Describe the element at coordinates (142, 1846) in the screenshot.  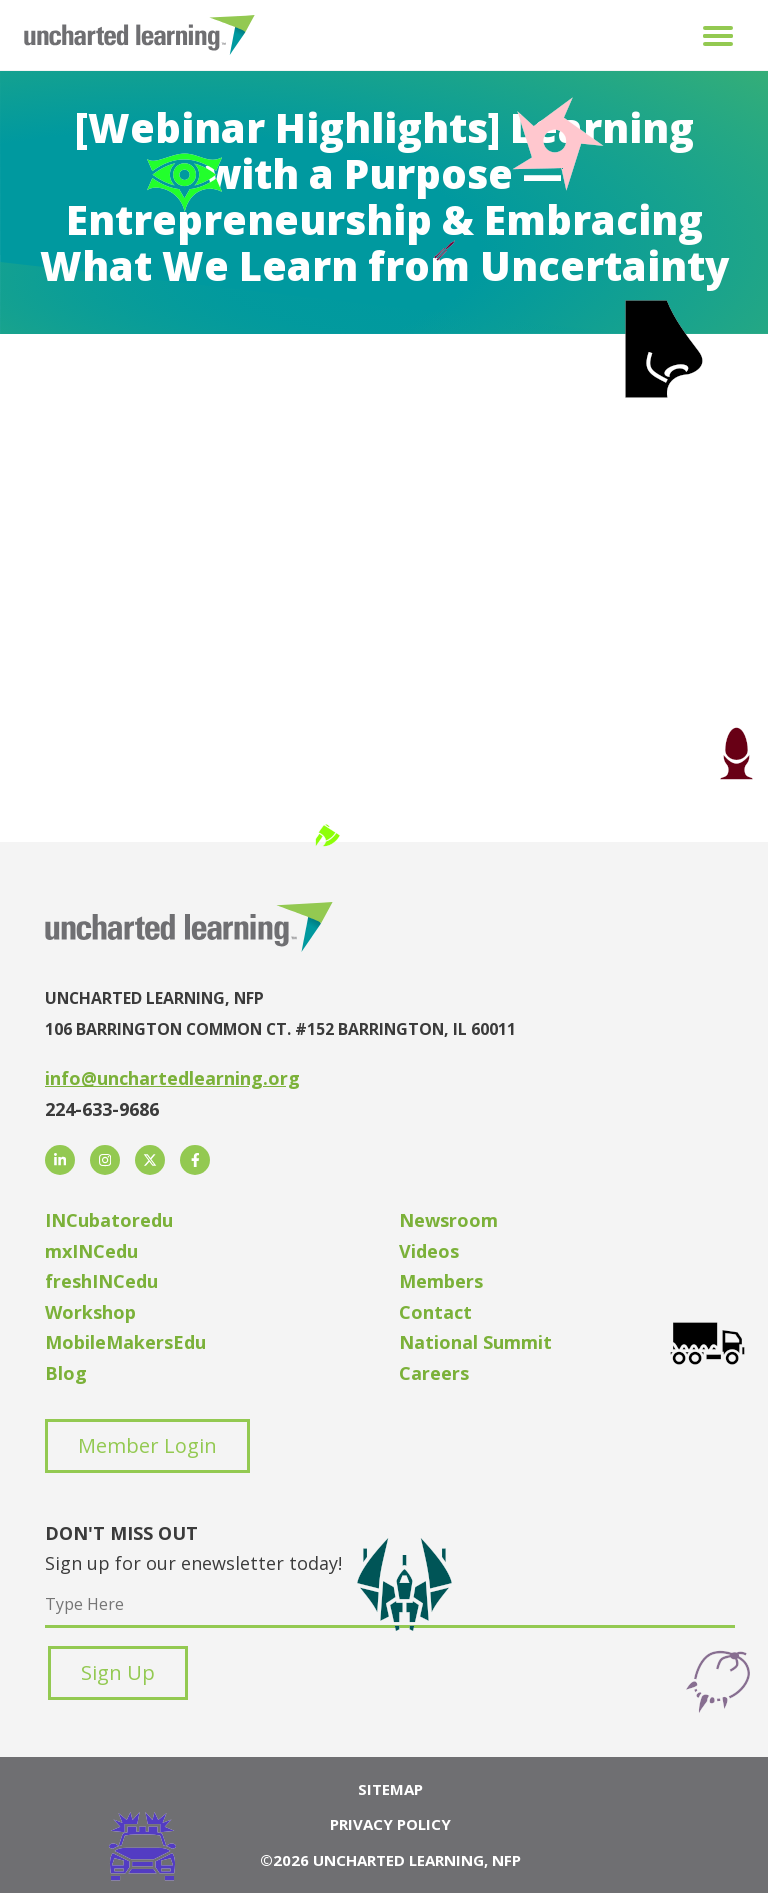
I see `indicates police or emergency services in a game` at that location.